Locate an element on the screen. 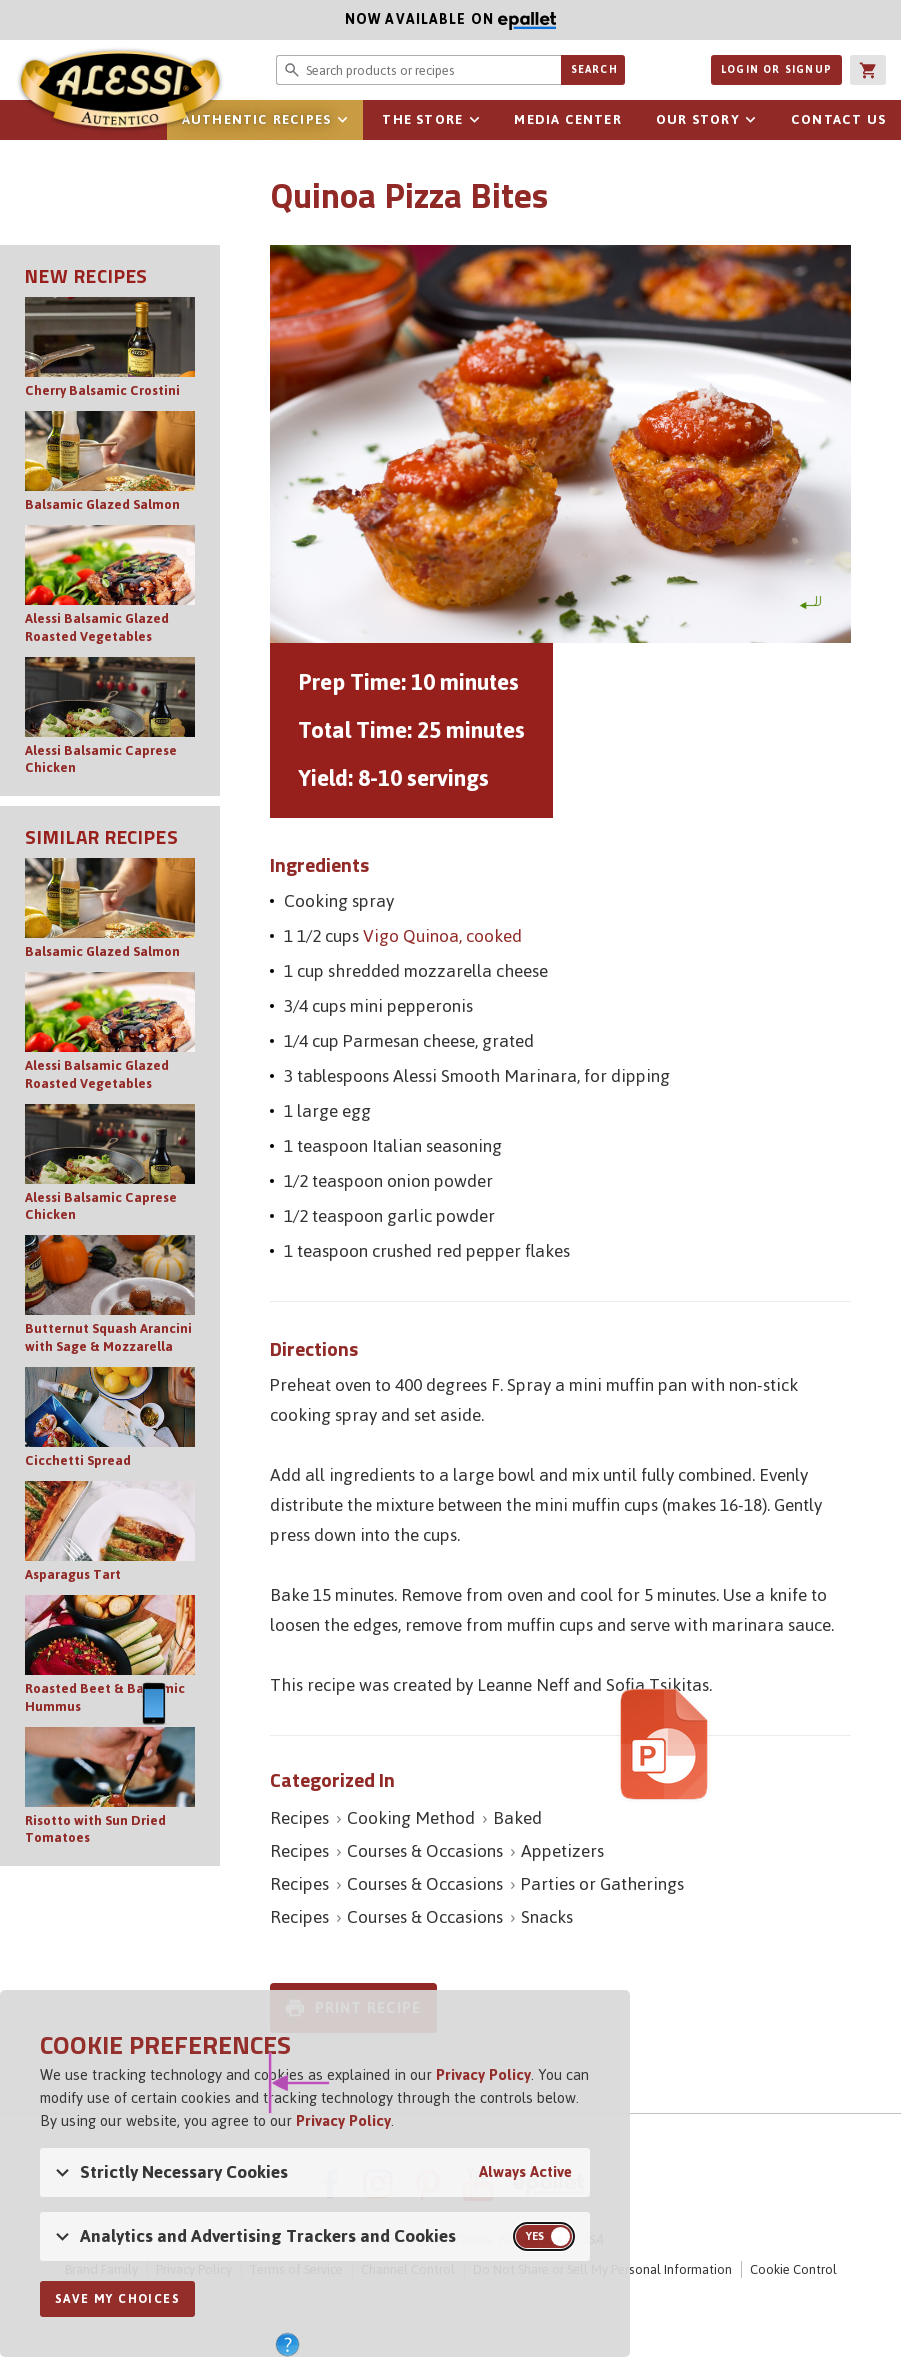 This screenshot has height=2357, width=901. reply to all recipients of an email is located at coordinates (810, 601).